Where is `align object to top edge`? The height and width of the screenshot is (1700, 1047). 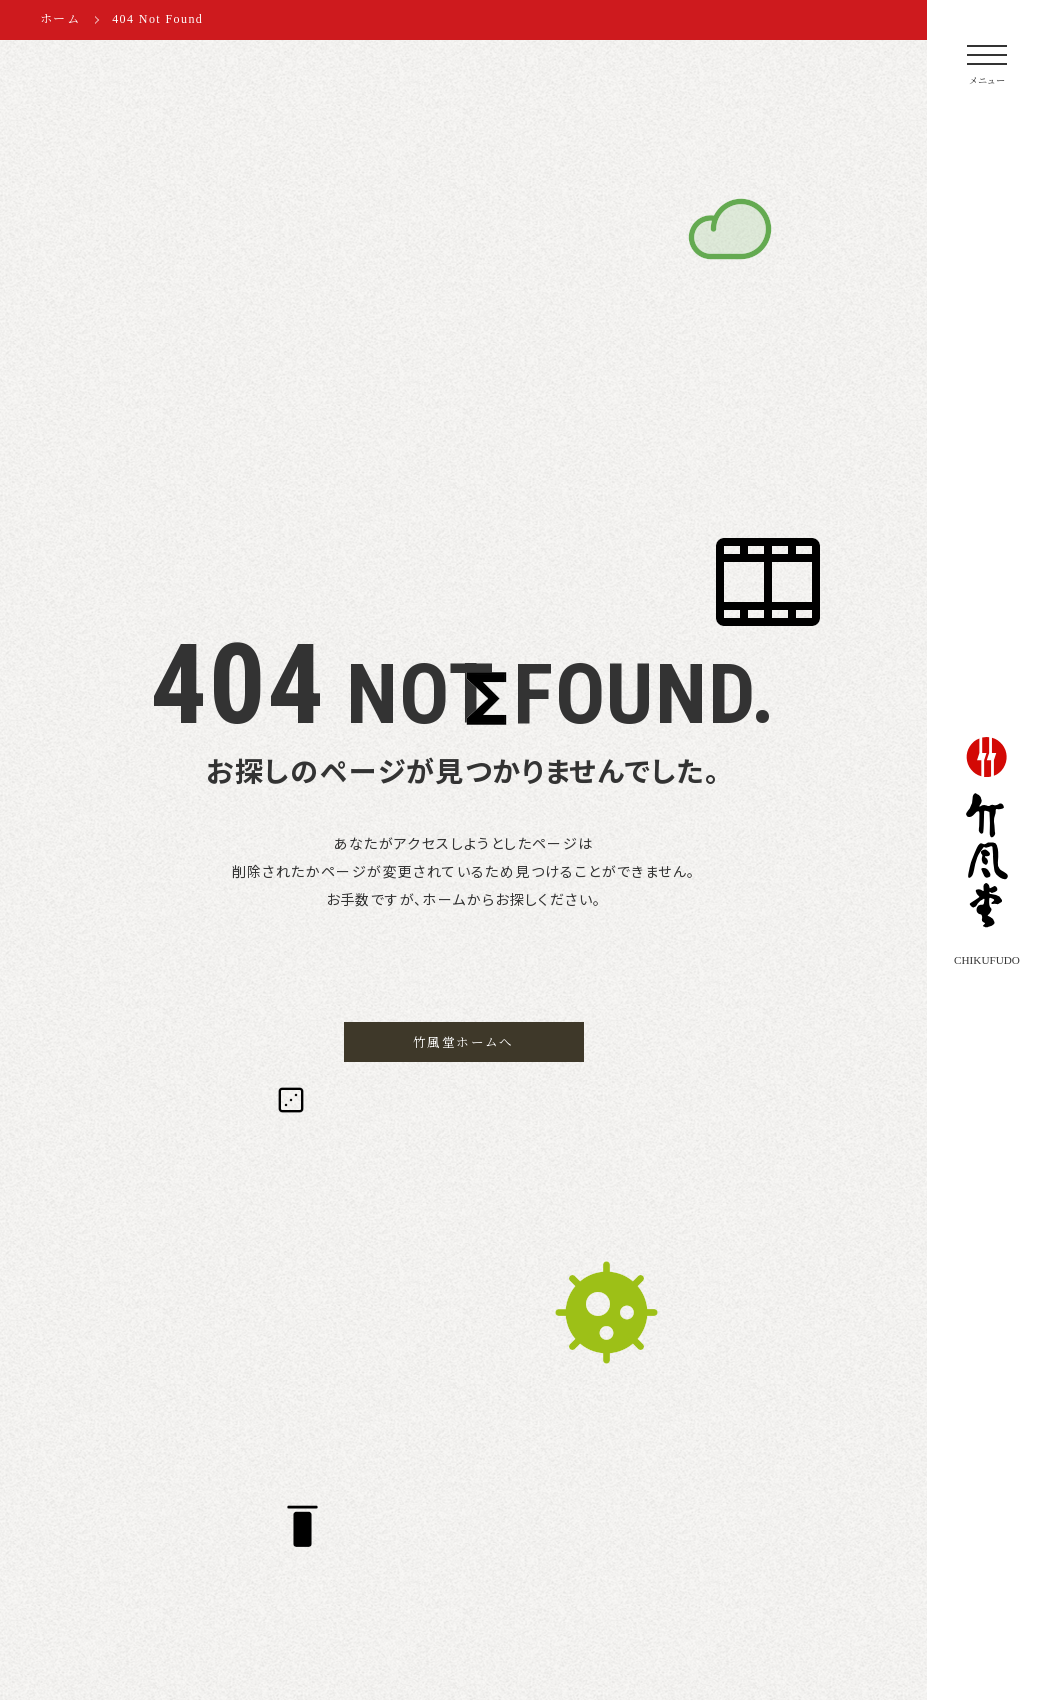
align object to top edge is located at coordinates (302, 1525).